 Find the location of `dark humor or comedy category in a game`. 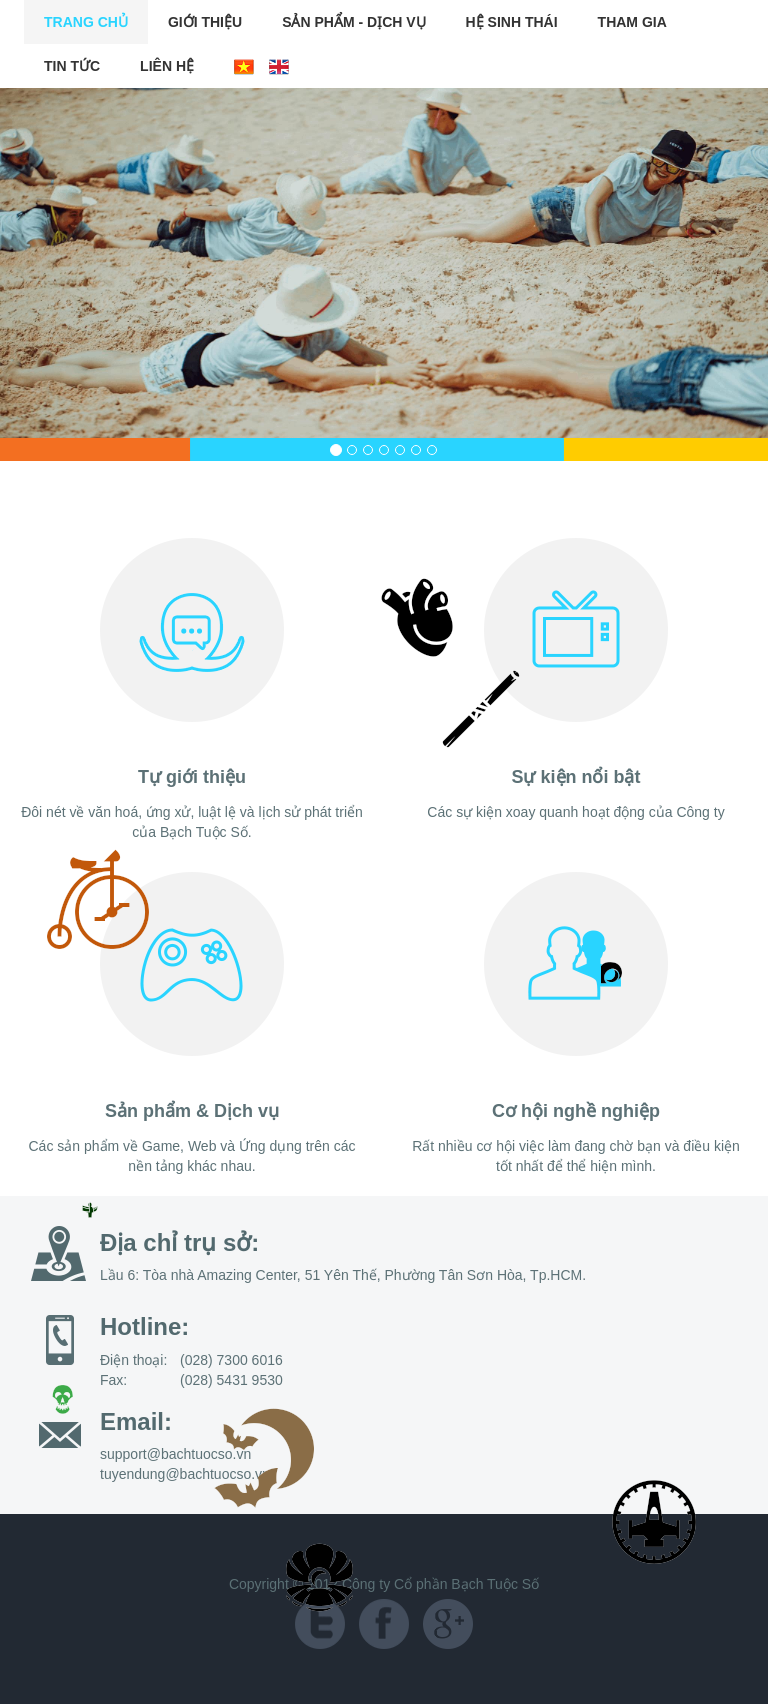

dark humor or comedy category in a game is located at coordinates (62, 1399).